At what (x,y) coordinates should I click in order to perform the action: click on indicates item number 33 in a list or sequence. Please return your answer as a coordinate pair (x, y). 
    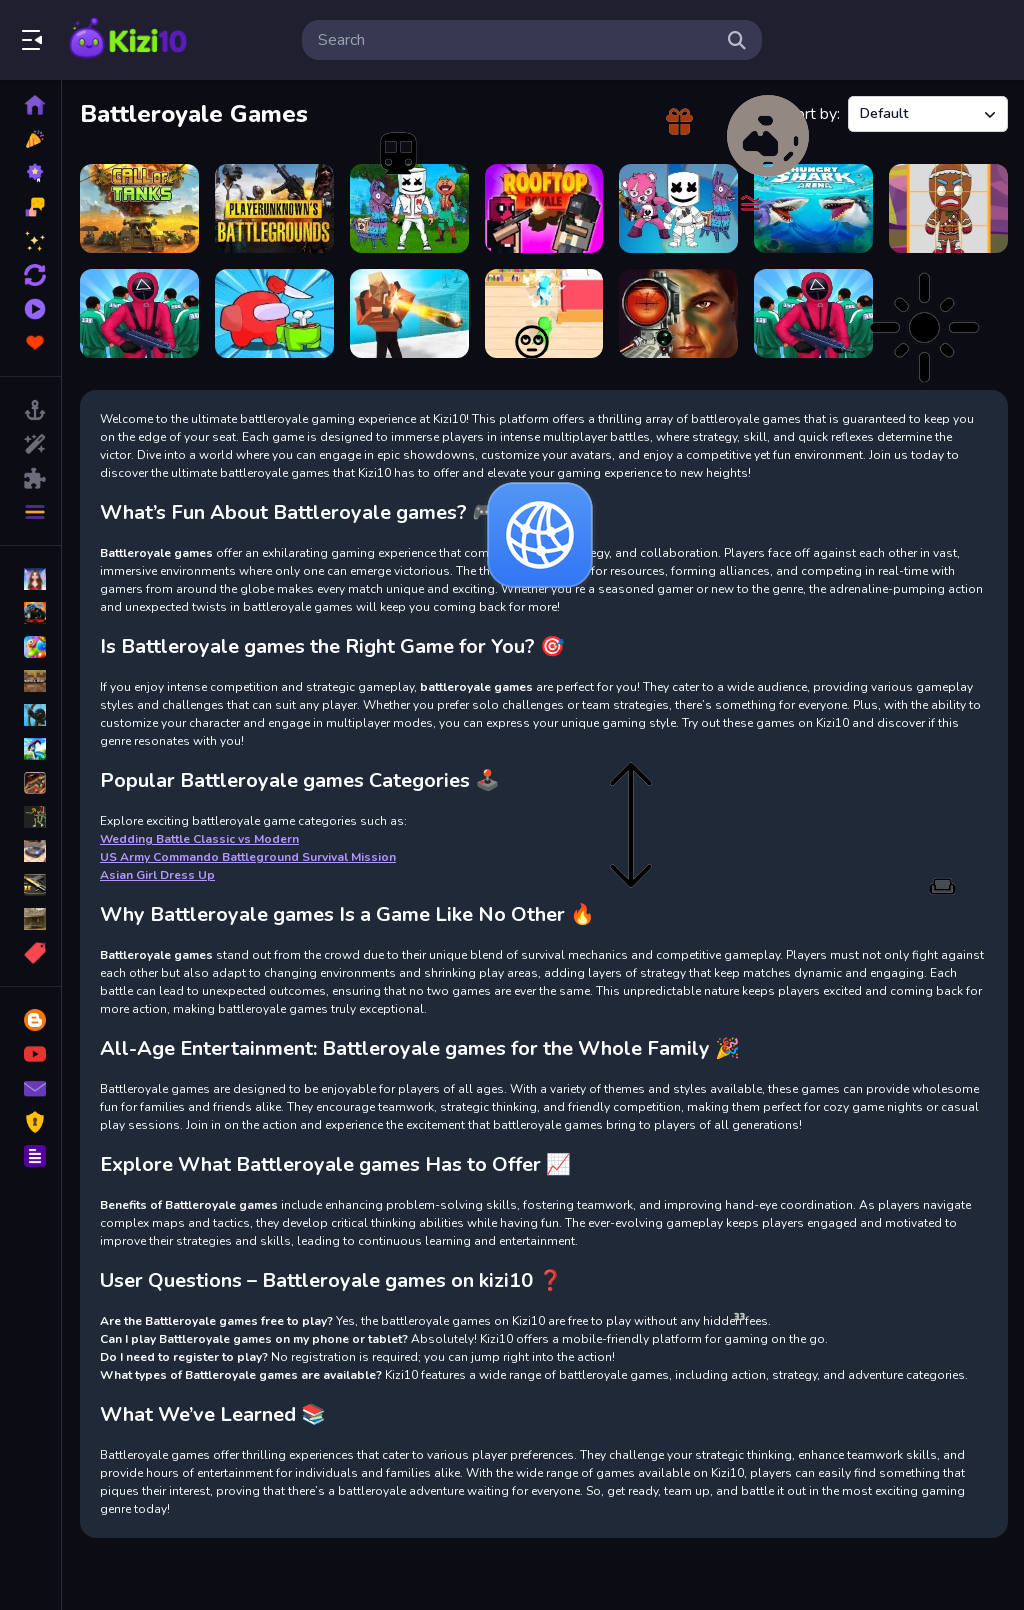
    Looking at the image, I should click on (739, 1316).